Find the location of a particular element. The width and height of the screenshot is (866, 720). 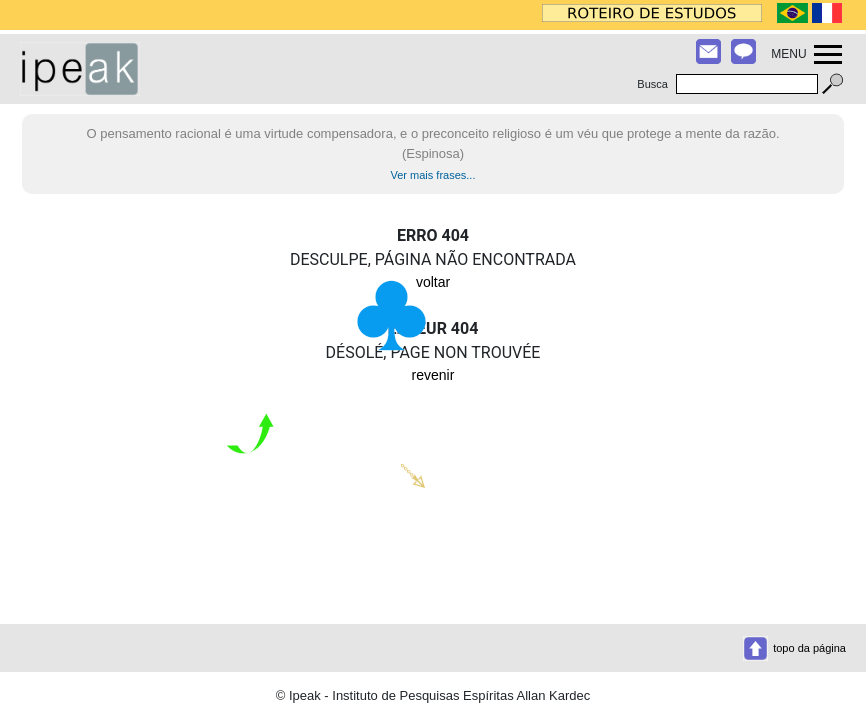

perform an underhand throw or toss action is located at coordinates (249, 433).